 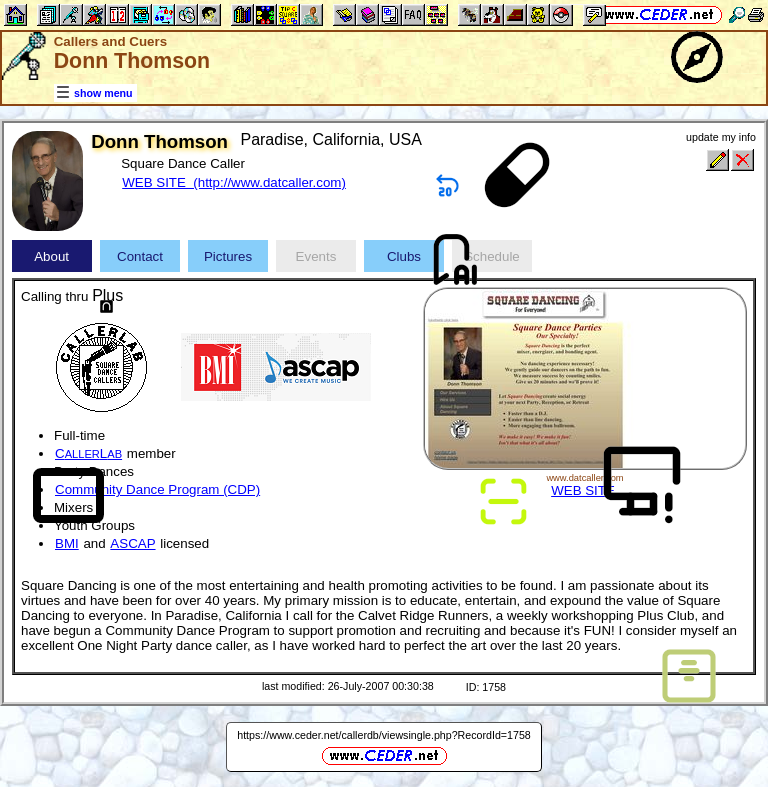 I want to click on represents a set intersection or overlap operation, so click(x=106, y=306).